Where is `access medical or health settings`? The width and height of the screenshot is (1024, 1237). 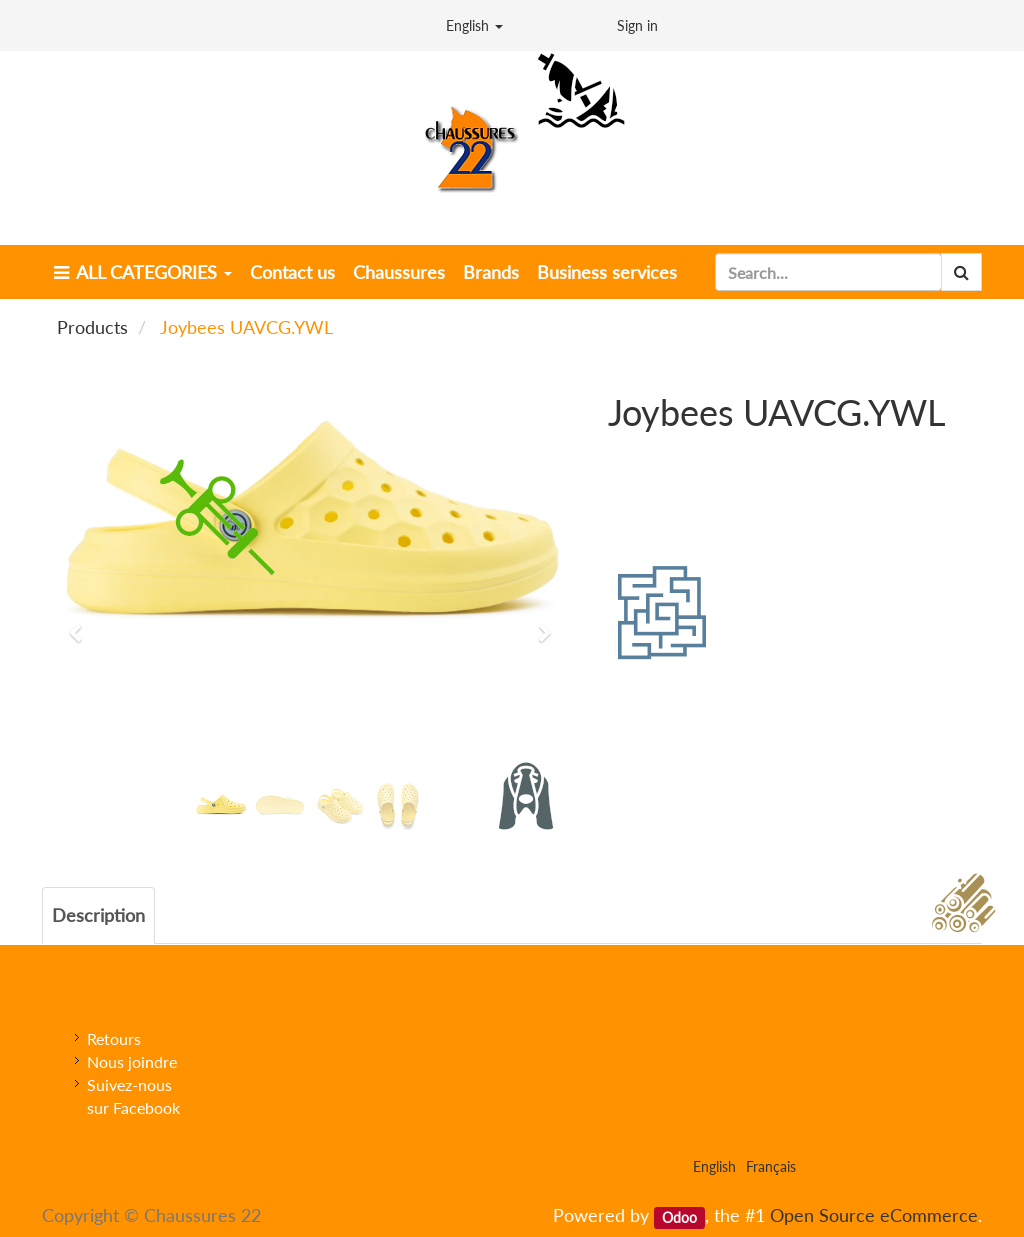 access medical or health settings is located at coordinates (217, 517).